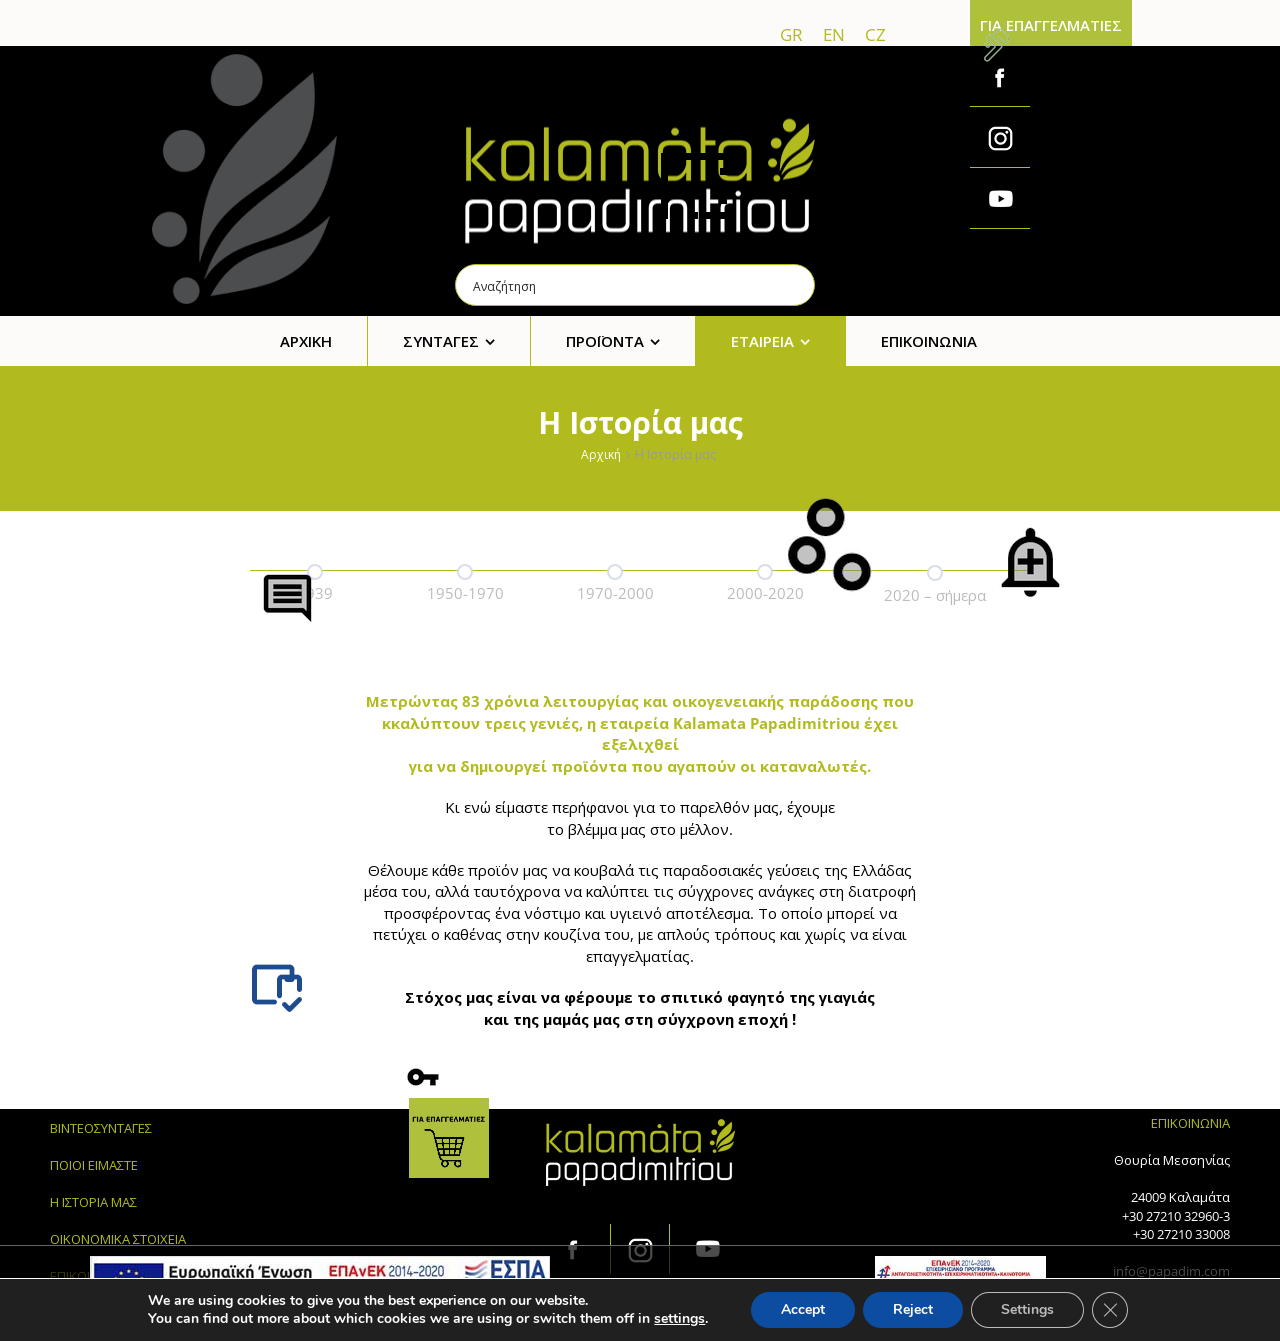 The width and height of the screenshot is (1280, 1341). What do you see at coordinates (287, 598) in the screenshot?
I see `open comments section` at bounding box center [287, 598].